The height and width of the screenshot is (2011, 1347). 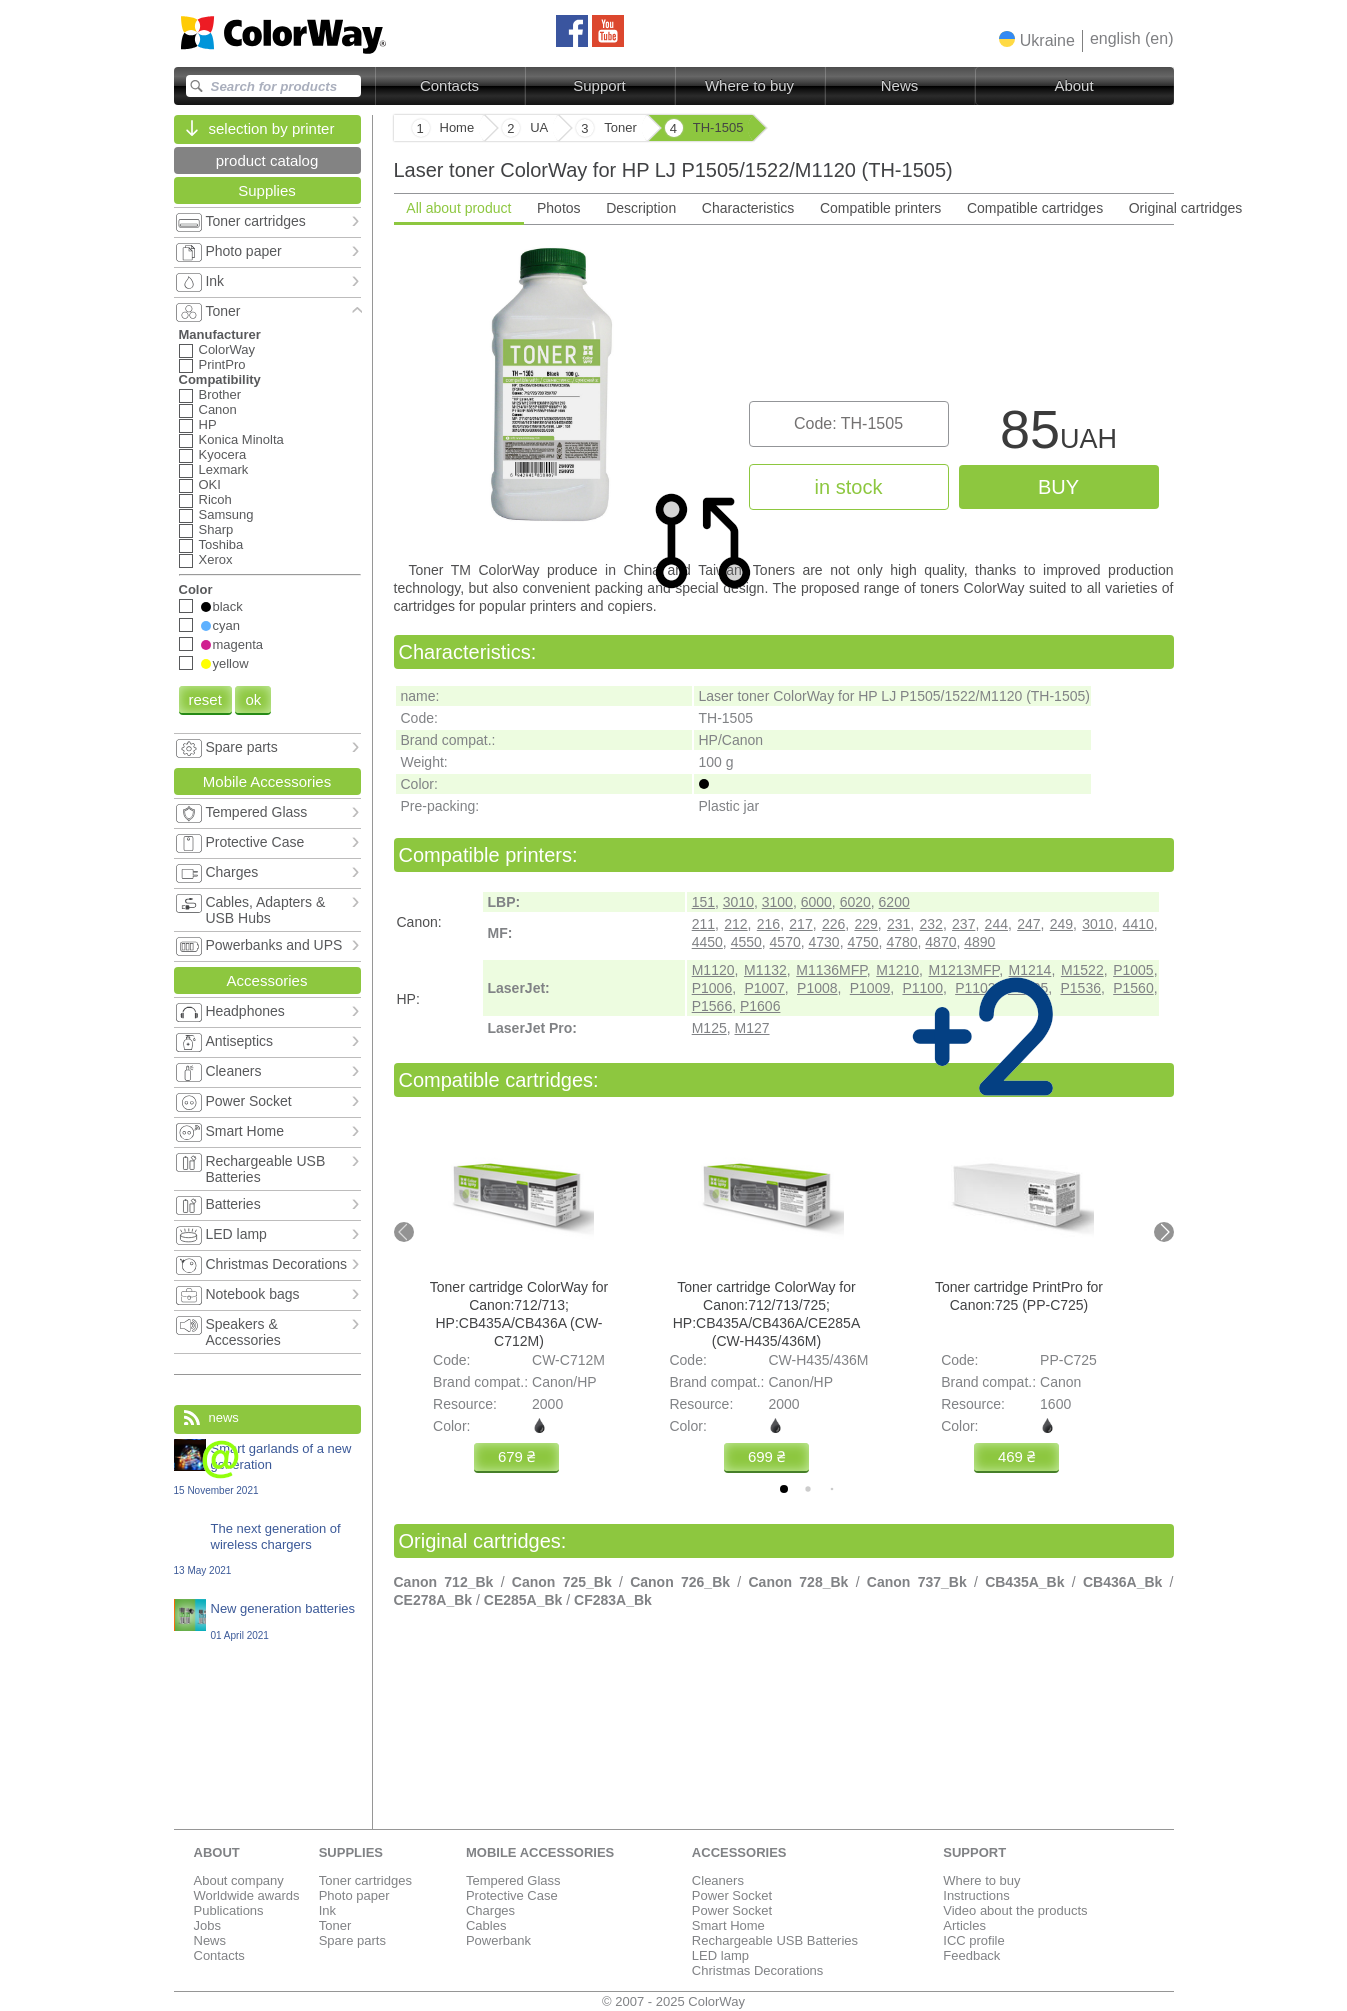 I want to click on create a new pull request, so click(x=699, y=541).